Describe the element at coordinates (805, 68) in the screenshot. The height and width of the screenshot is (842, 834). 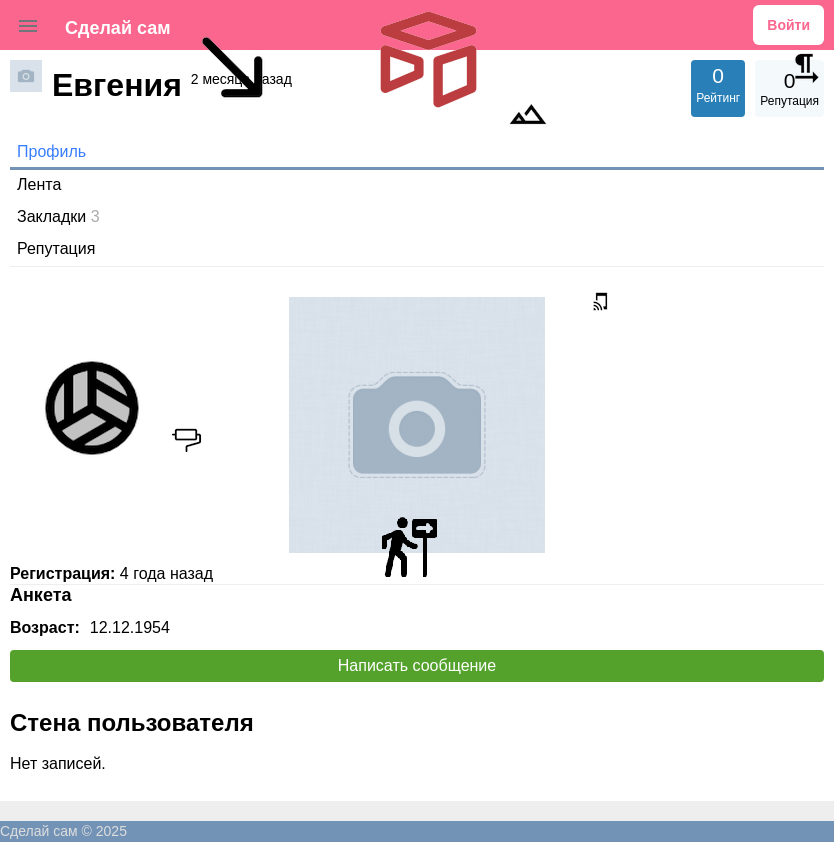
I see `set text direction to left-to-right` at that location.